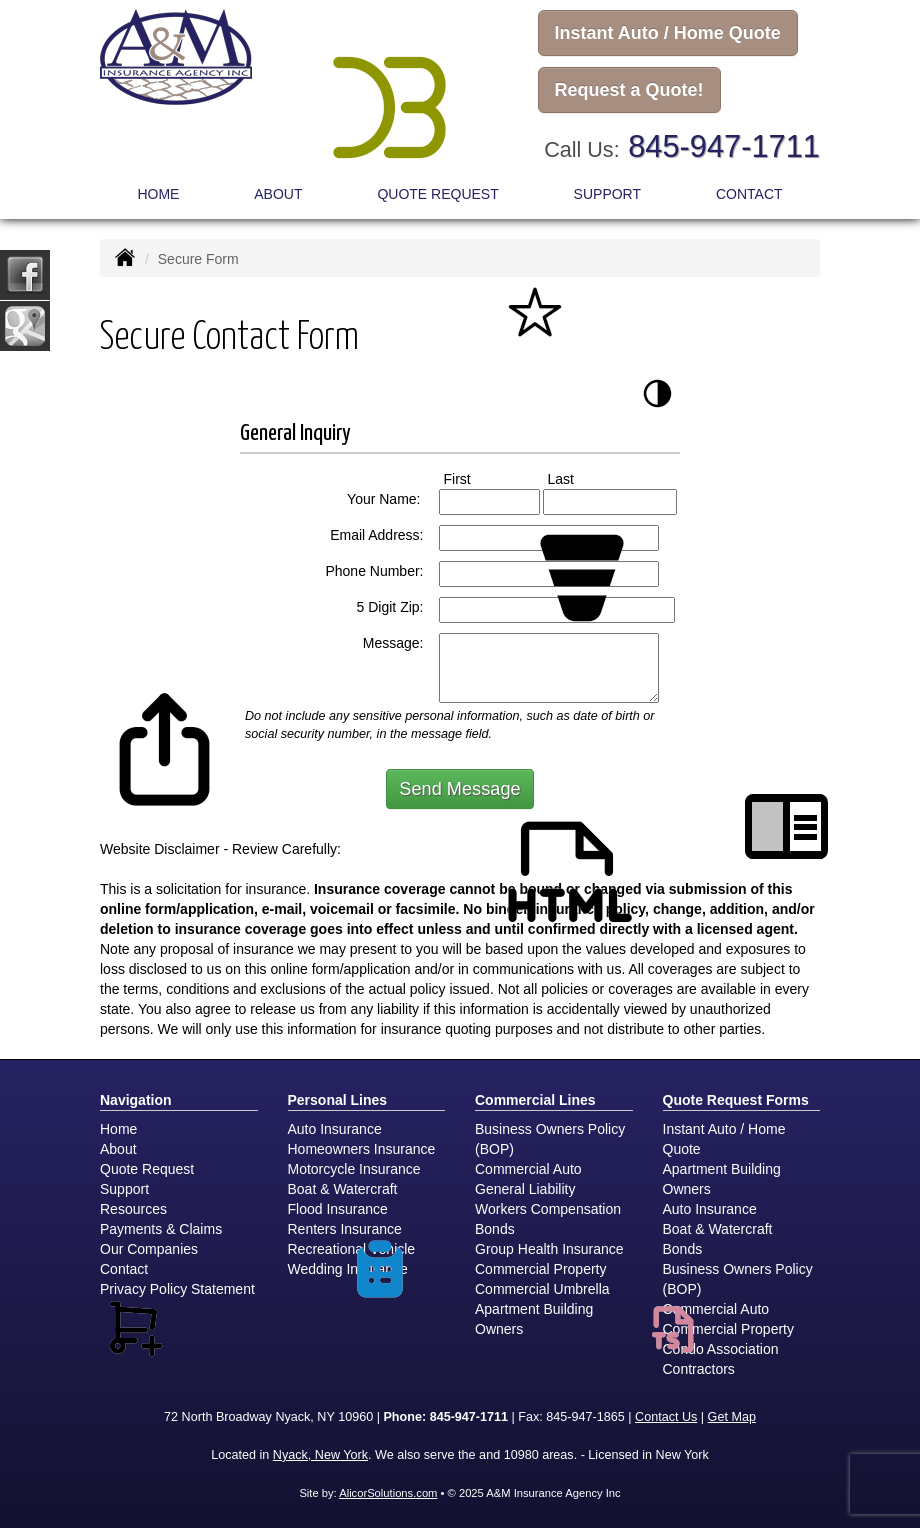 This screenshot has width=920, height=1528. What do you see at coordinates (389, 107) in the screenshot?
I see `D3.js data visualization library logo` at bounding box center [389, 107].